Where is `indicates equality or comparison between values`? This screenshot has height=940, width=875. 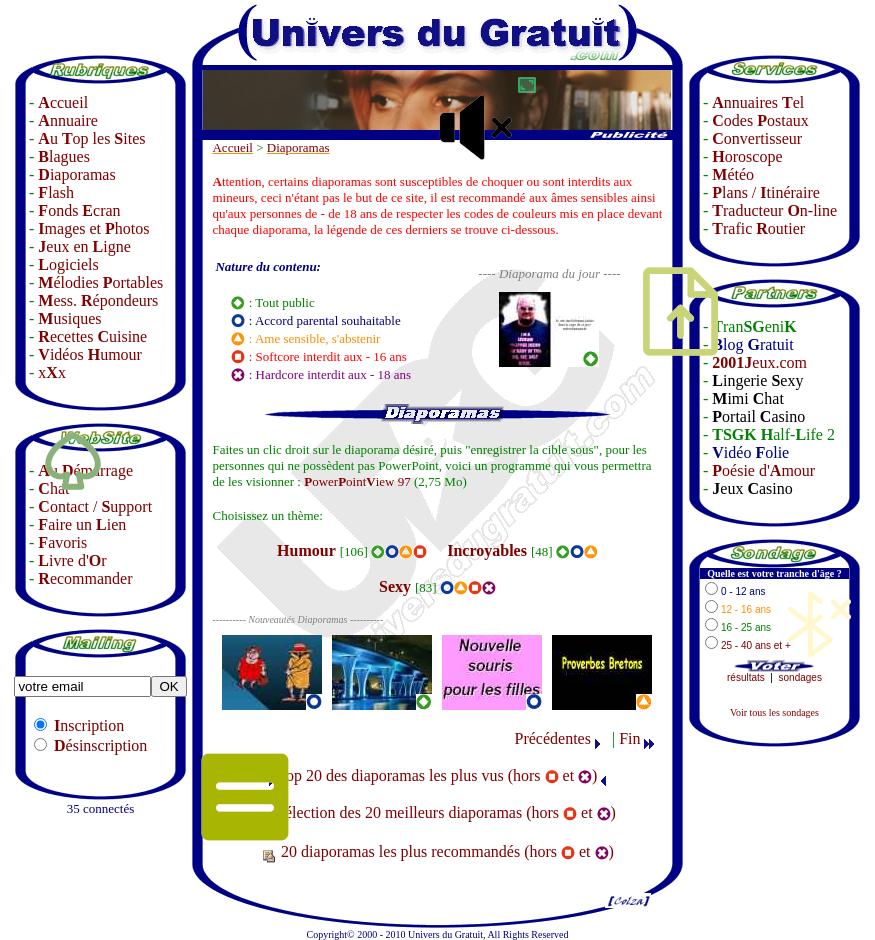
indicates equality or comparison between values is located at coordinates (245, 797).